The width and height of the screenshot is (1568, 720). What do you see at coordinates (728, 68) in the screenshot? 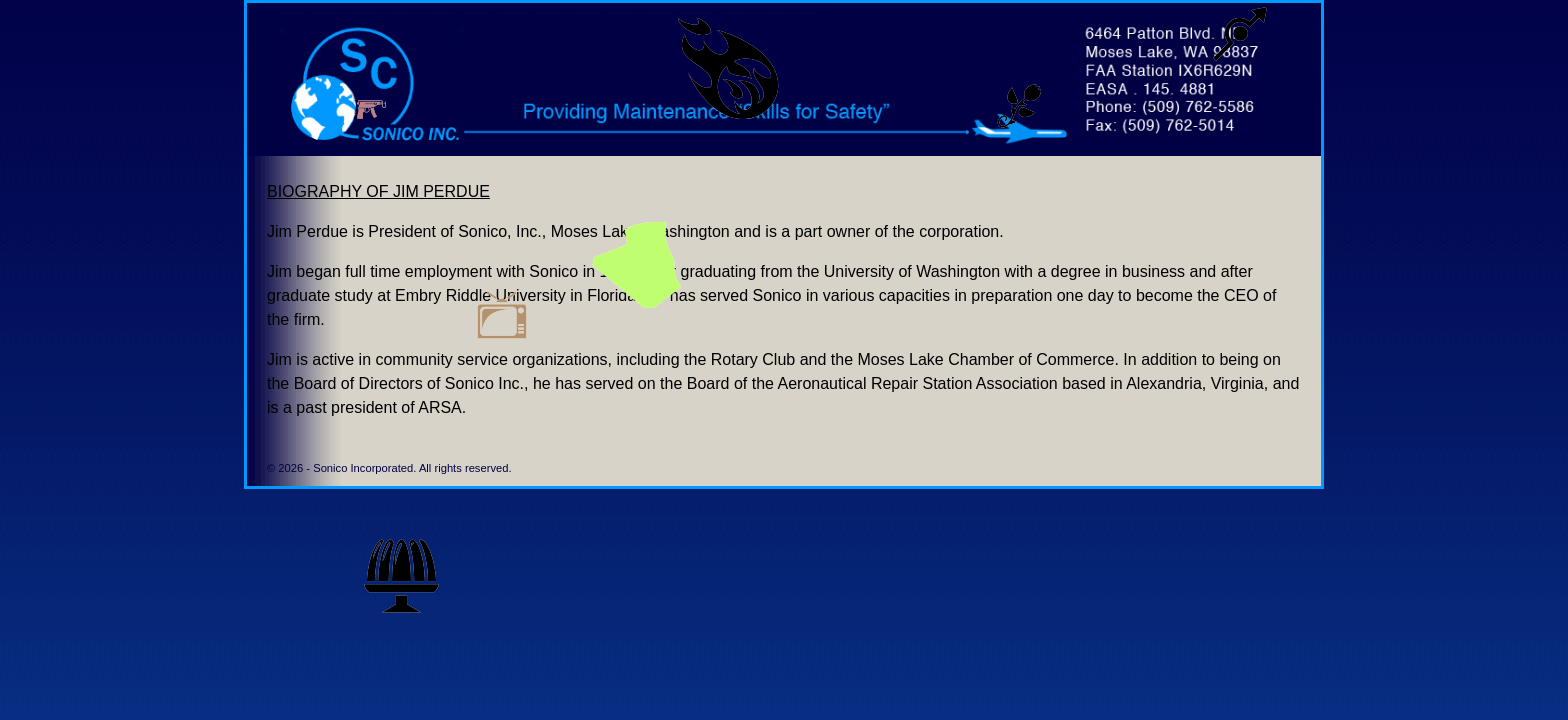
I see `indicates a hot streak or trending content` at bounding box center [728, 68].